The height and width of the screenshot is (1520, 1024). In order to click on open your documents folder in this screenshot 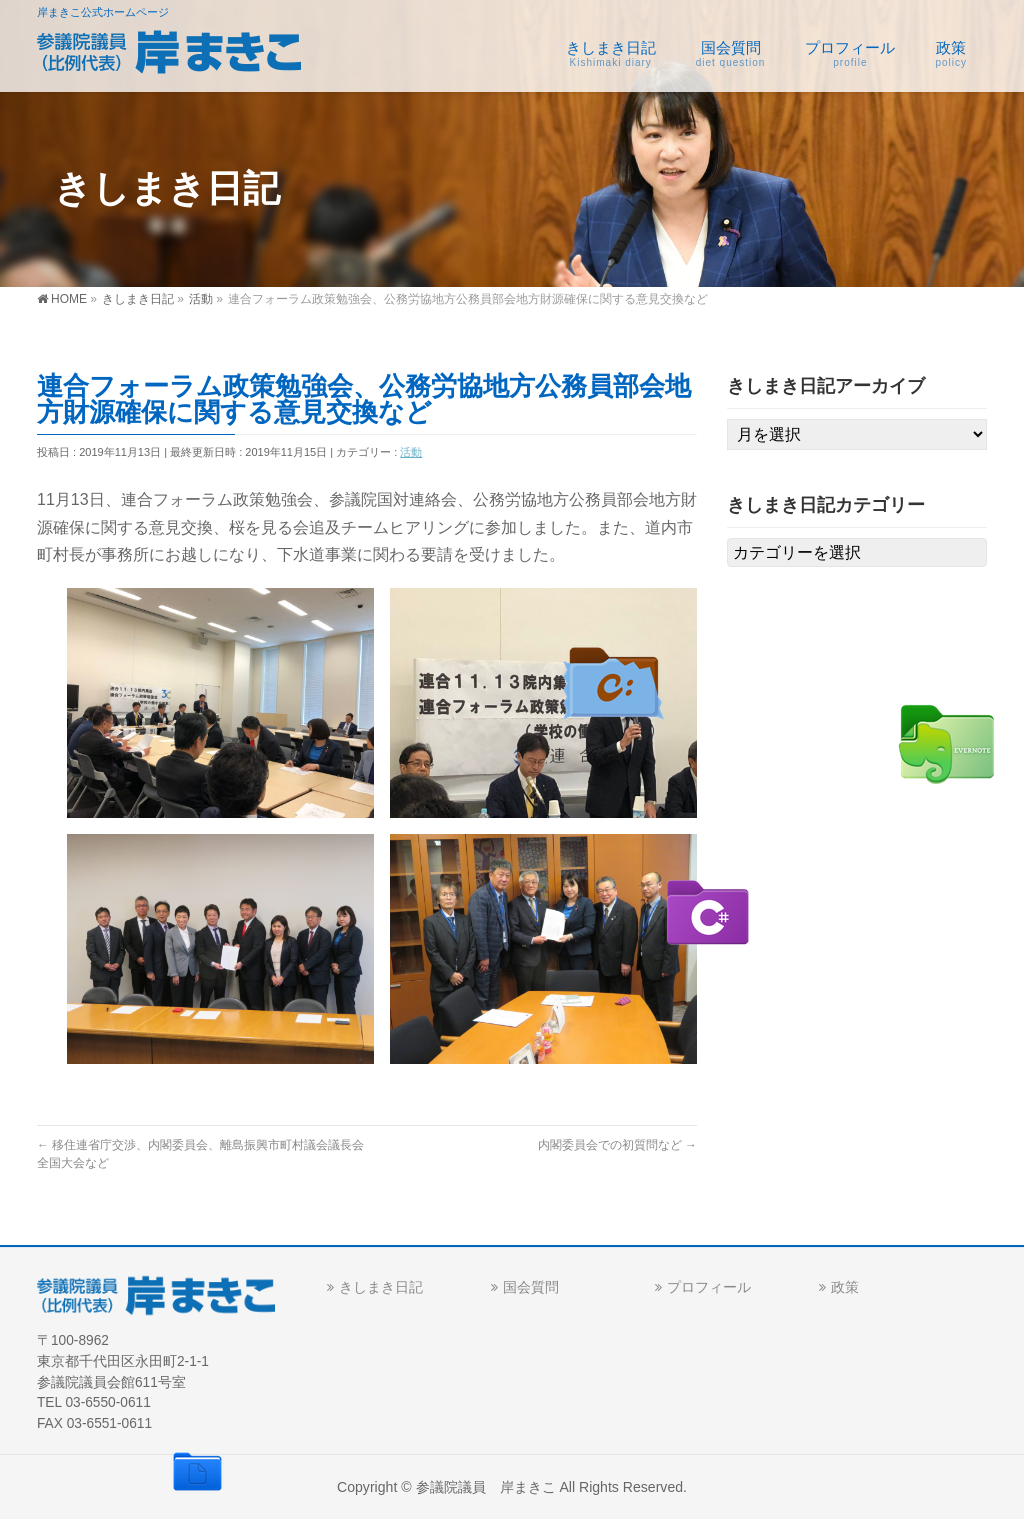, I will do `click(197, 1471)`.